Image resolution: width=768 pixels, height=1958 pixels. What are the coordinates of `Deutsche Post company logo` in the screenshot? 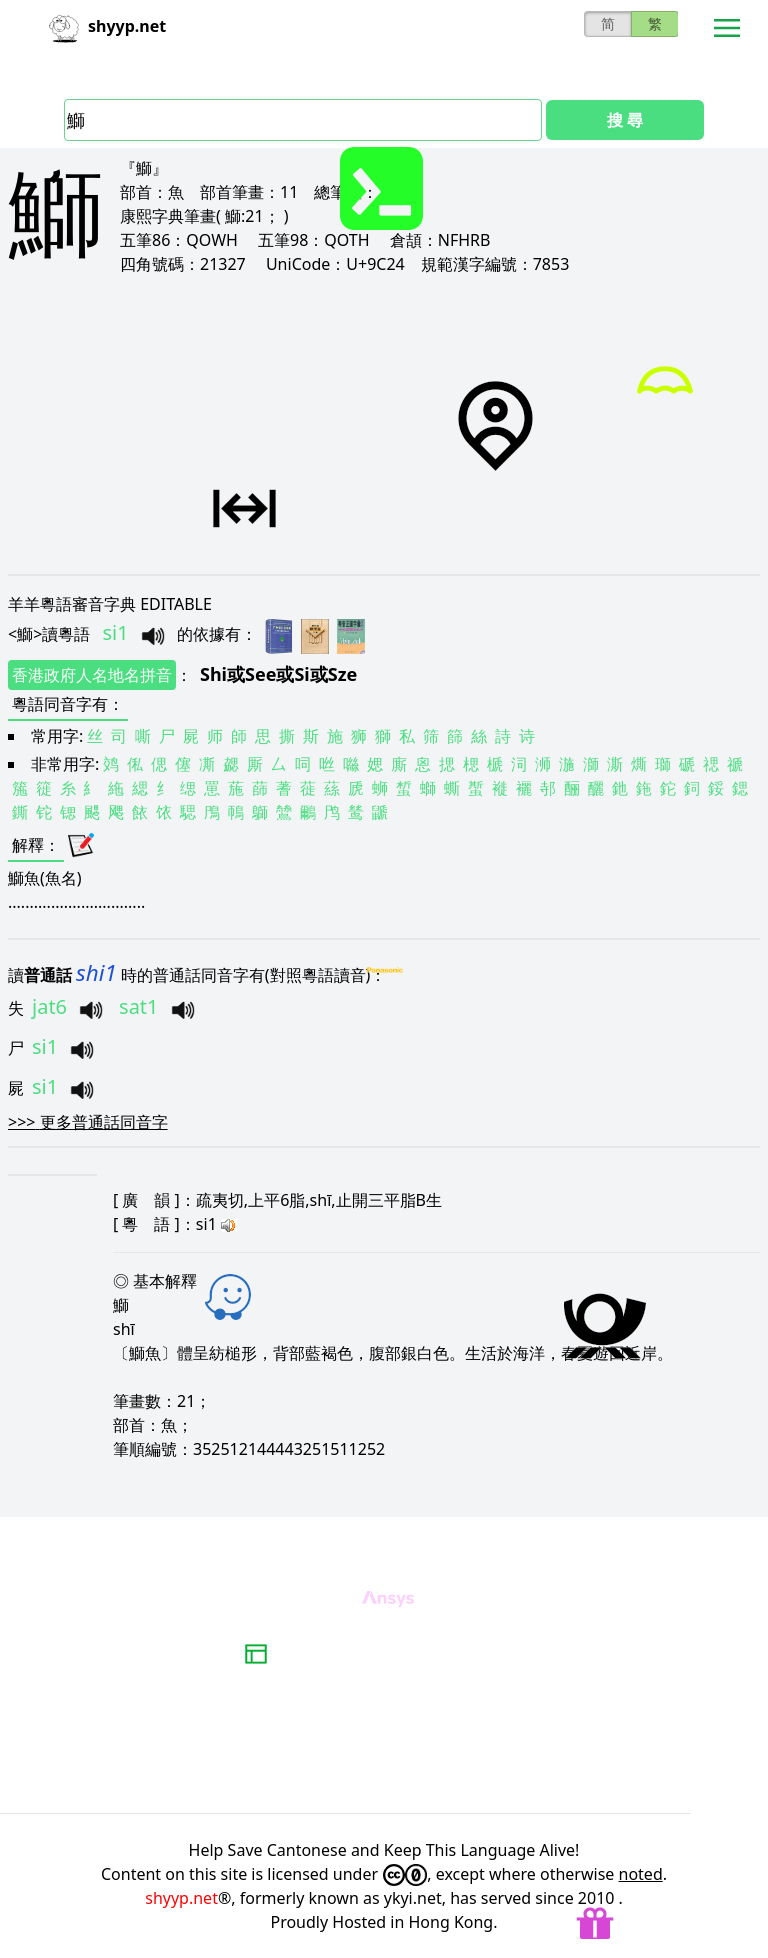 It's located at (605, 1326).